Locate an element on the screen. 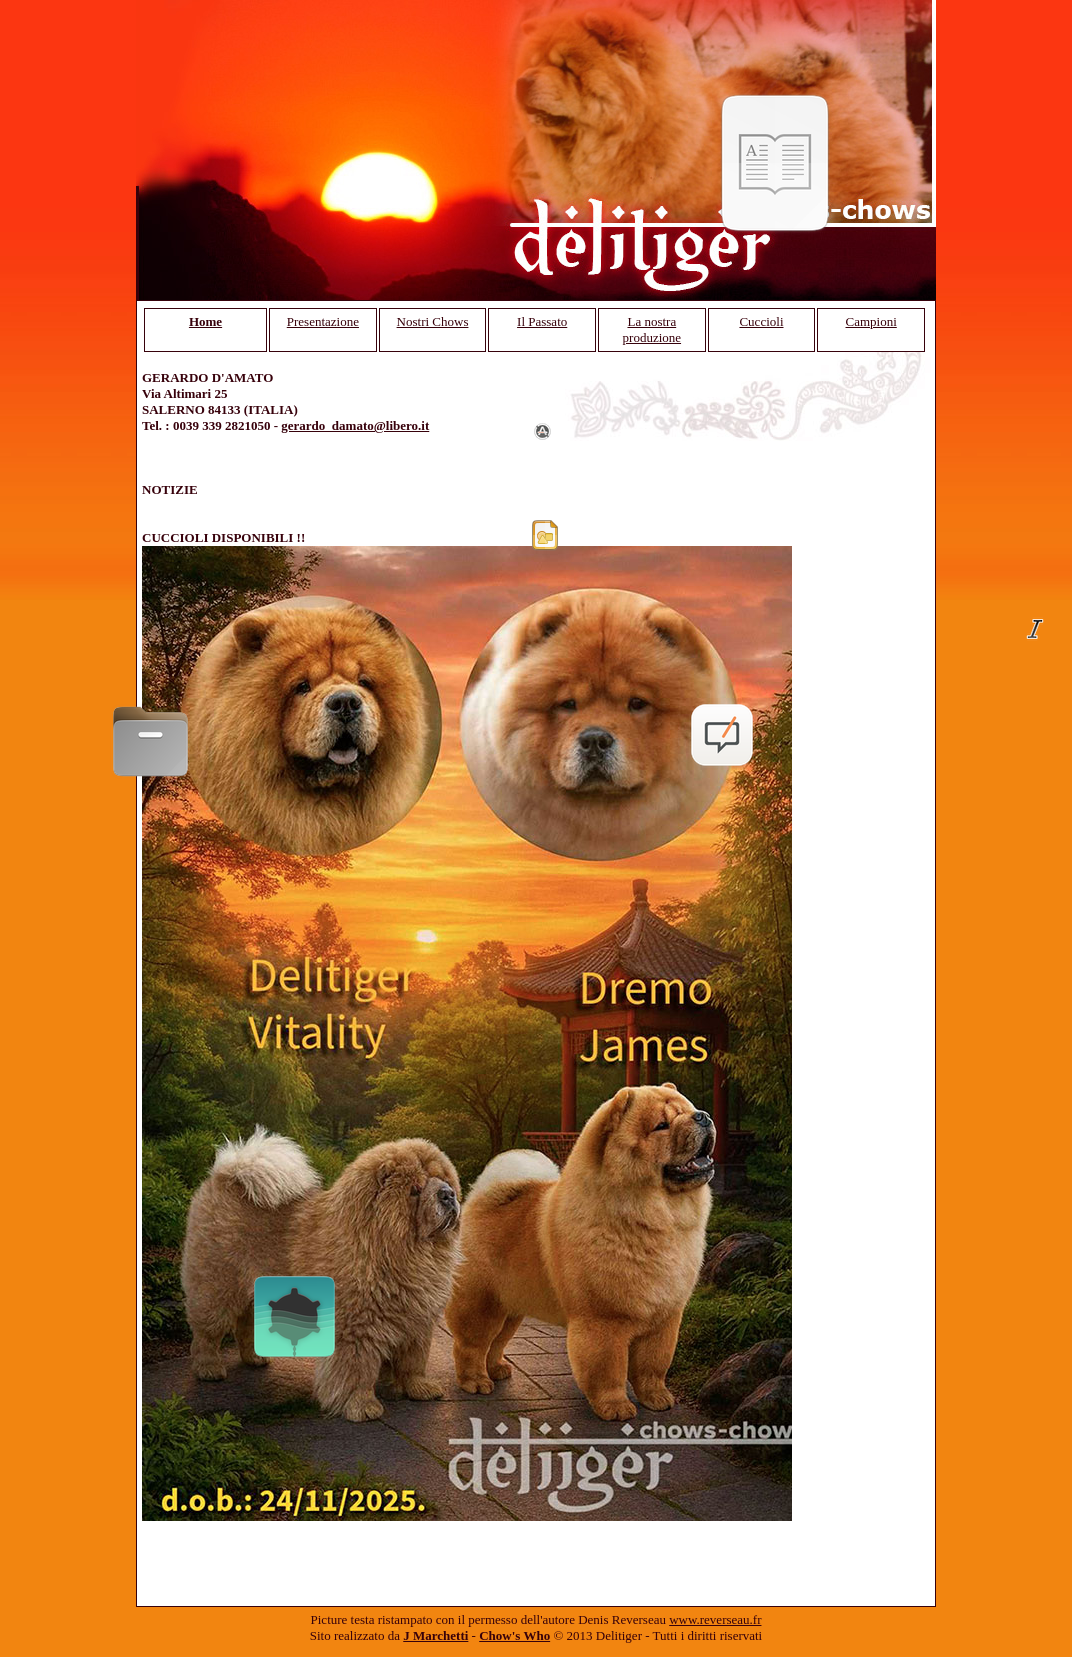 The image size is (1072, 1657). apply italic formatting to selected text is located at coordinates (1035, 629).